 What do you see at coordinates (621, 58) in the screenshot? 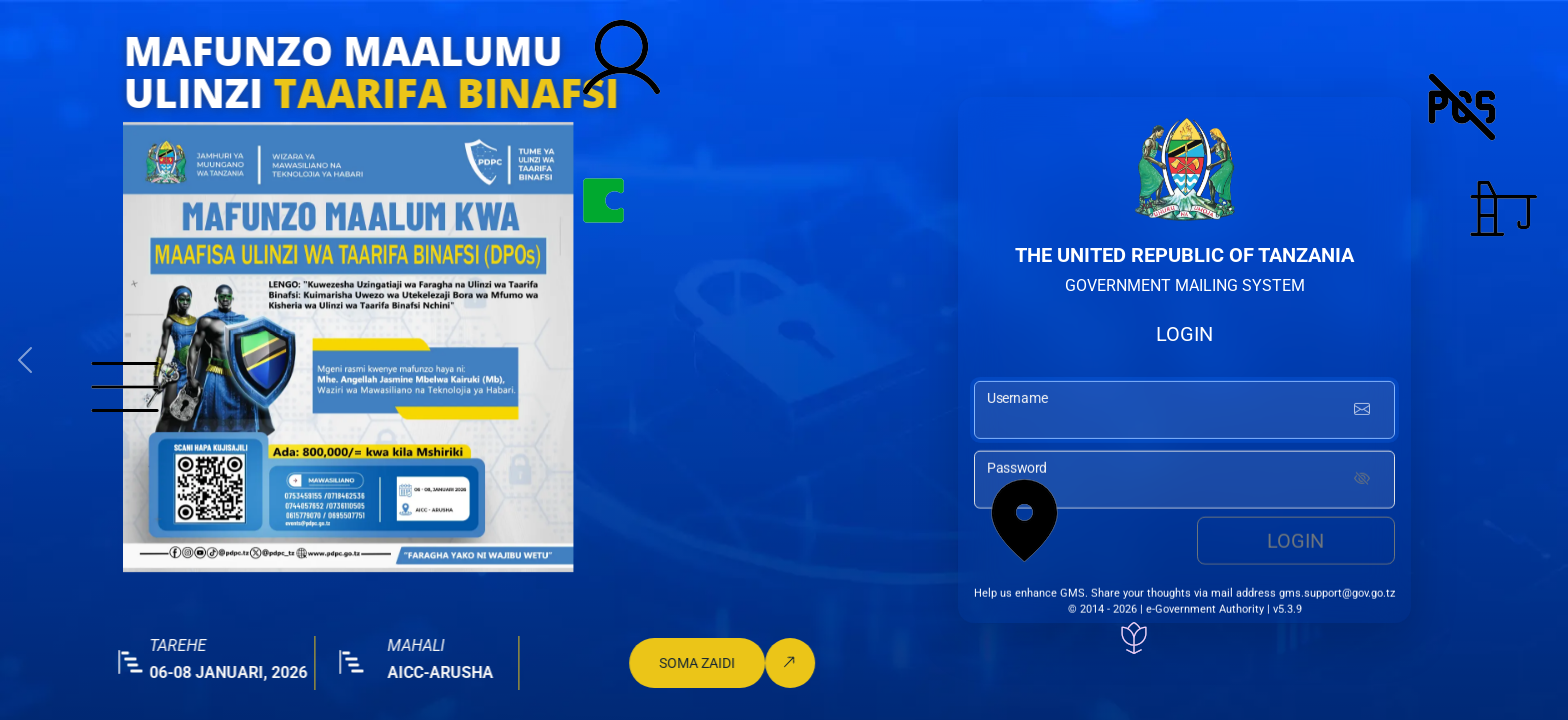
I see `view your profile` at bounding box center [621, 58].